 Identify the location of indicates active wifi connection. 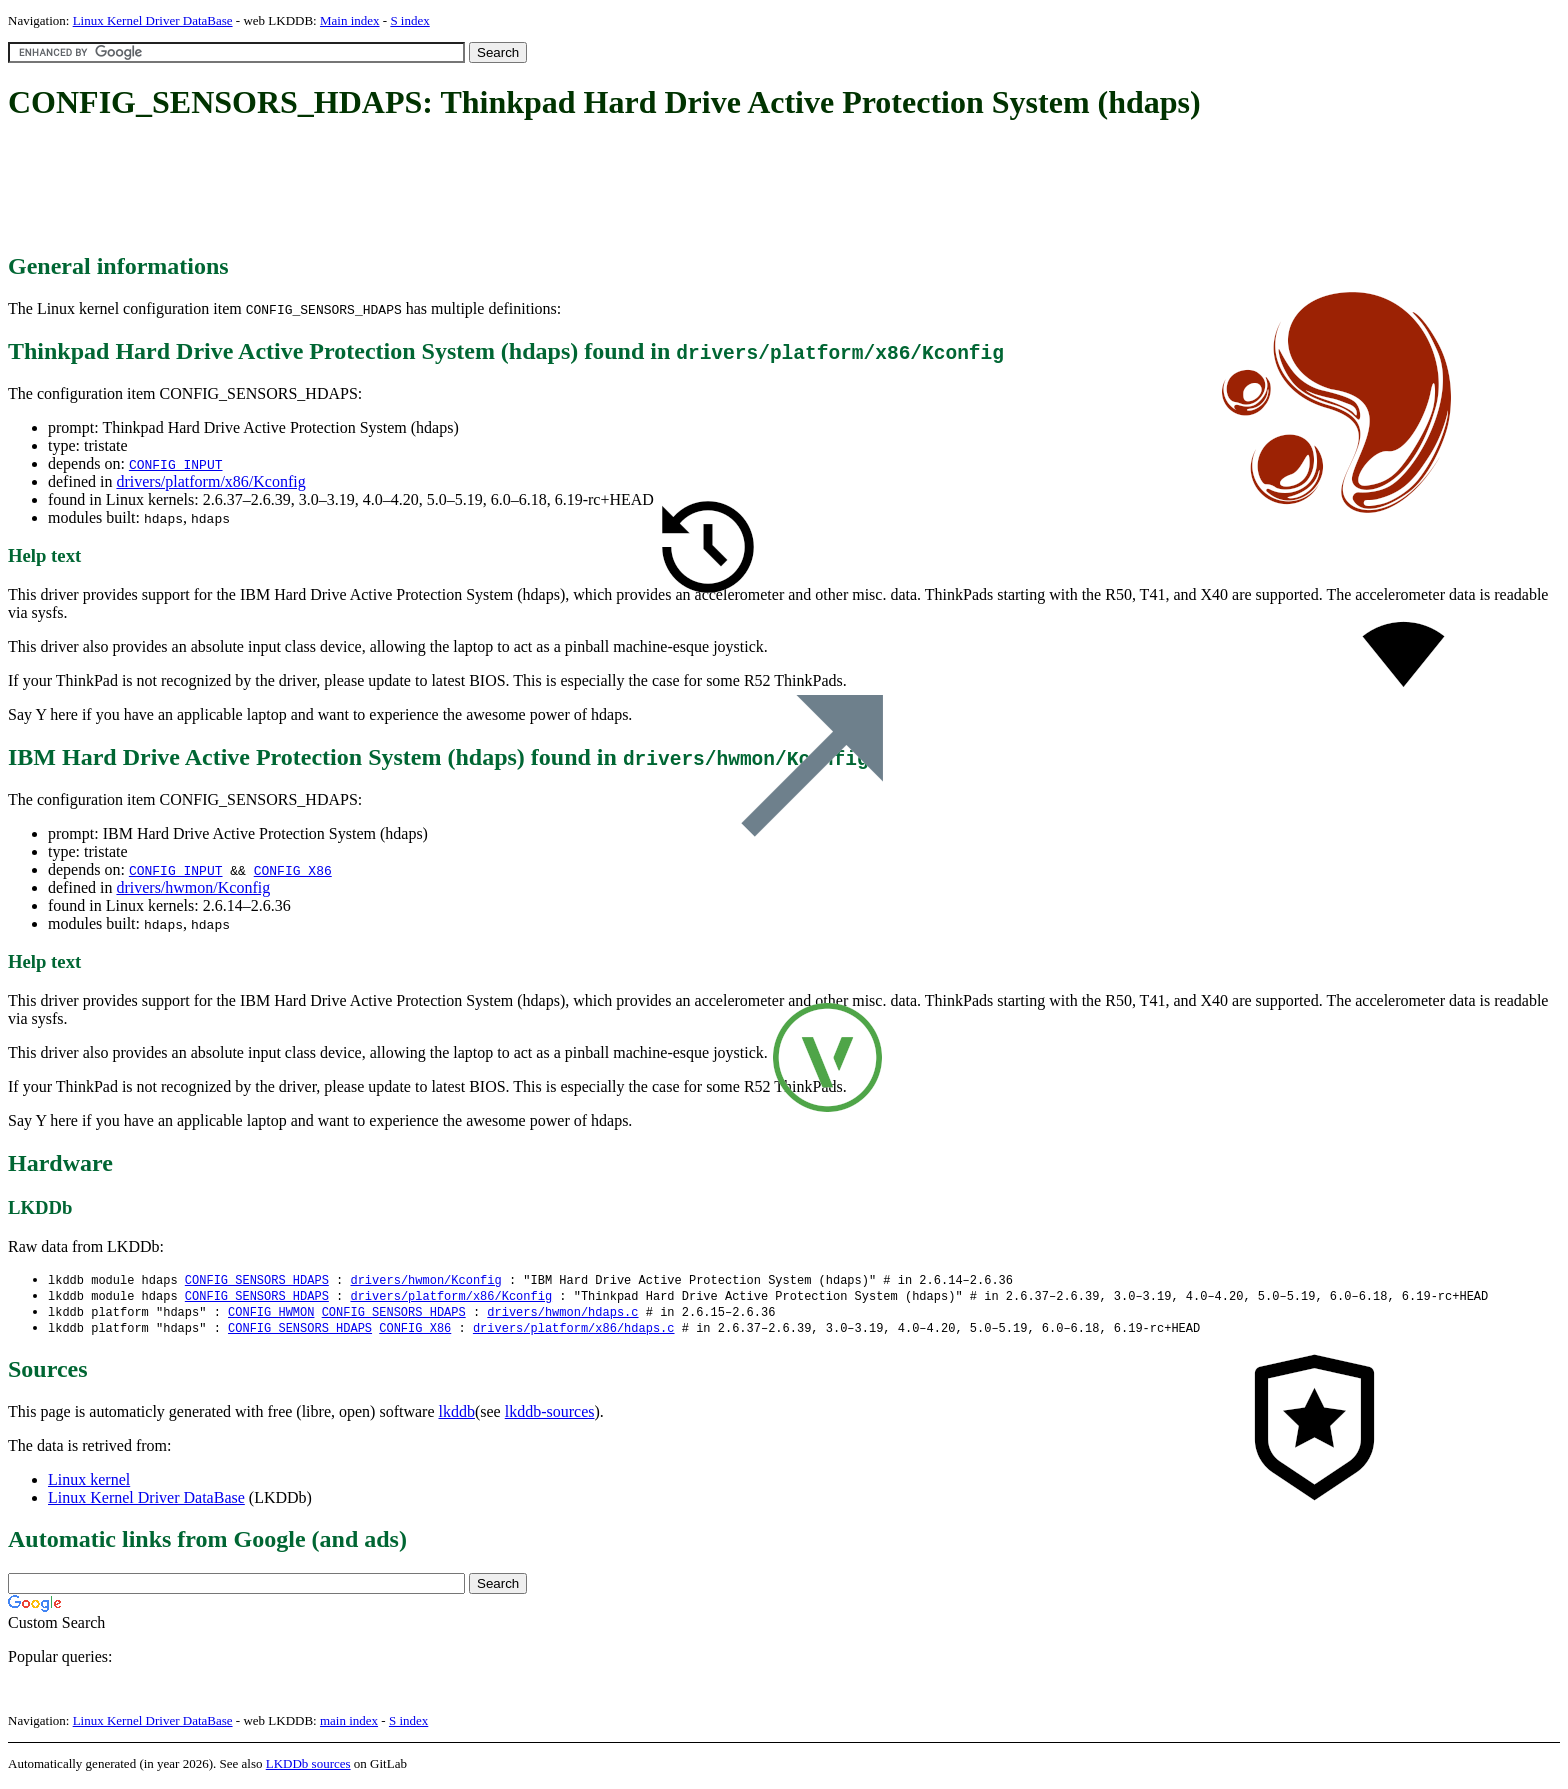
(1403, 654).